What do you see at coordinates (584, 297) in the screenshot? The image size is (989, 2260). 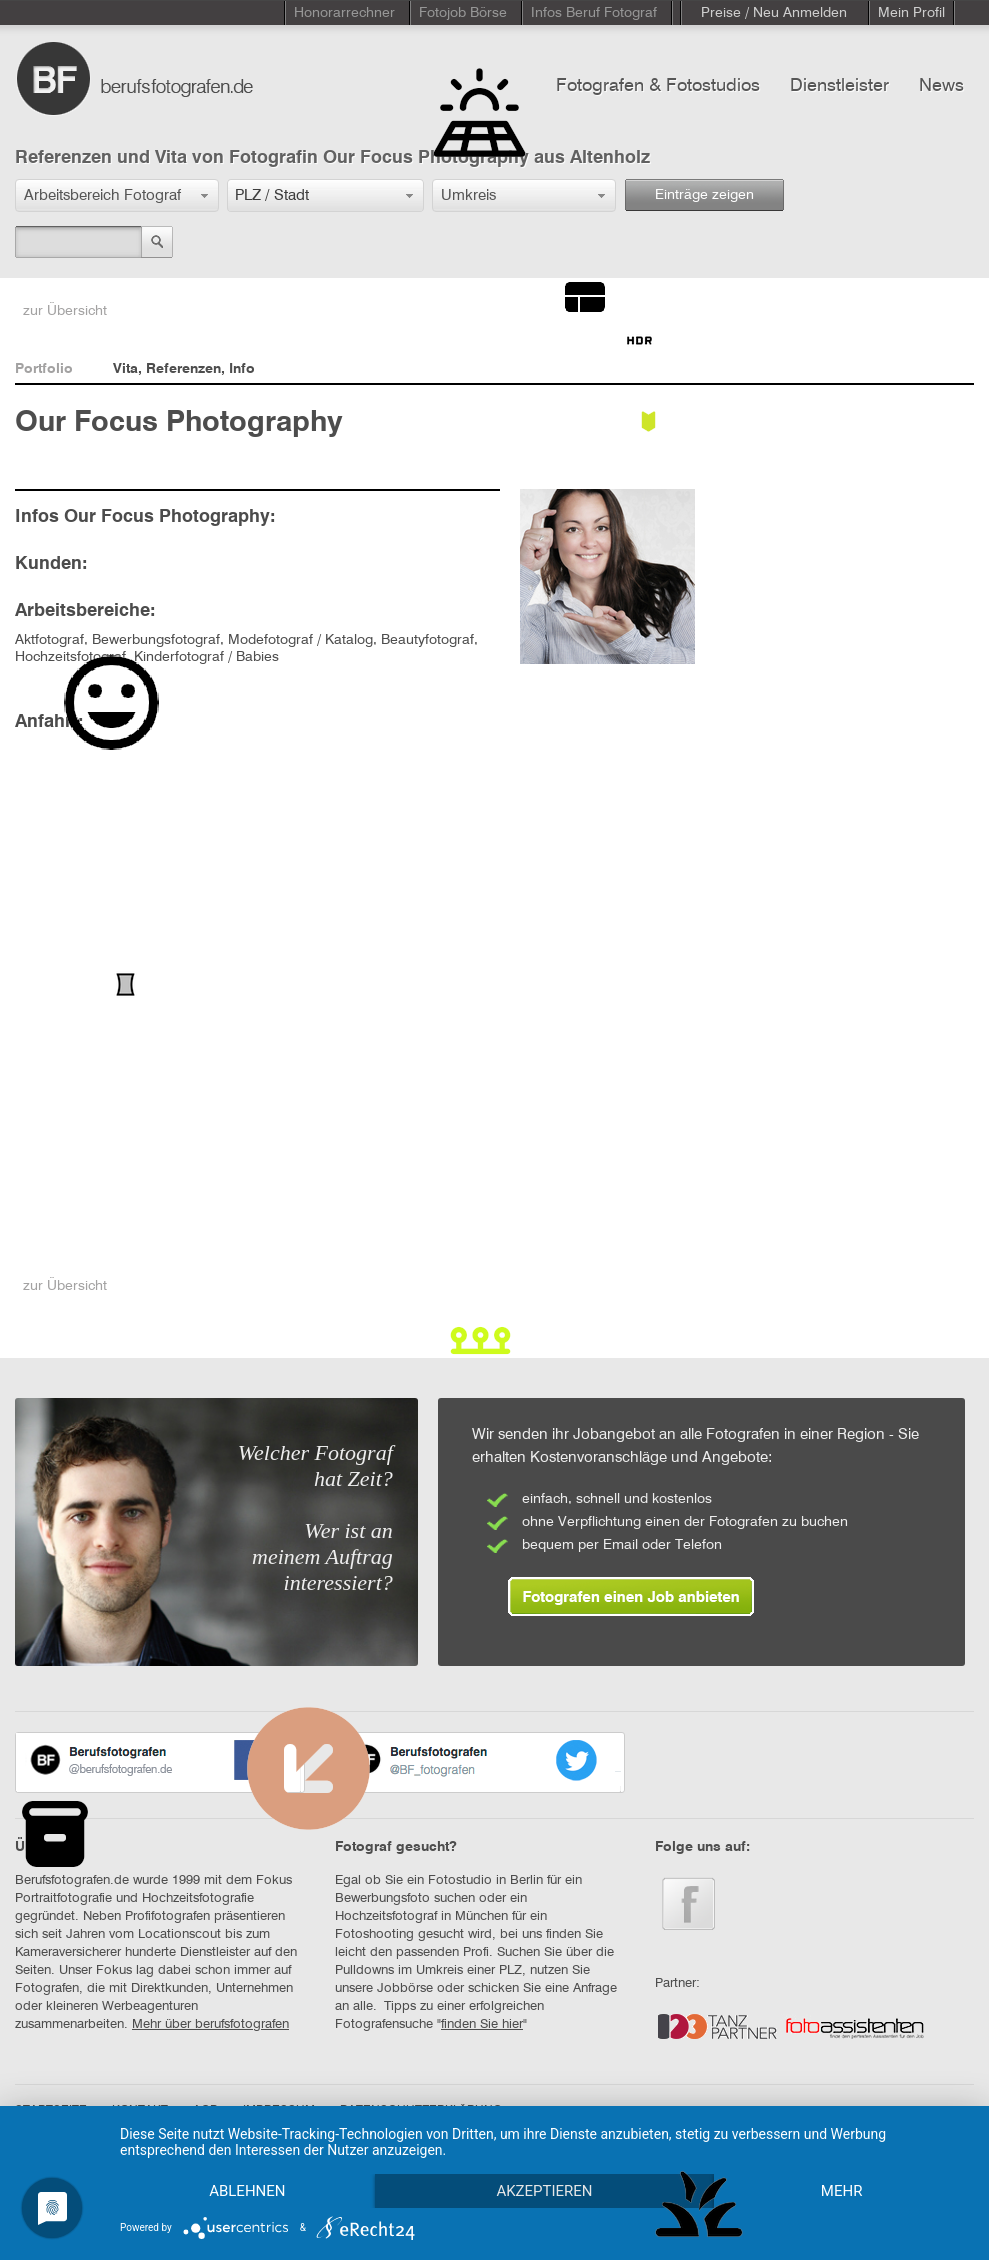 I see `switch to compact view layout` at bounding box center [584, 297].